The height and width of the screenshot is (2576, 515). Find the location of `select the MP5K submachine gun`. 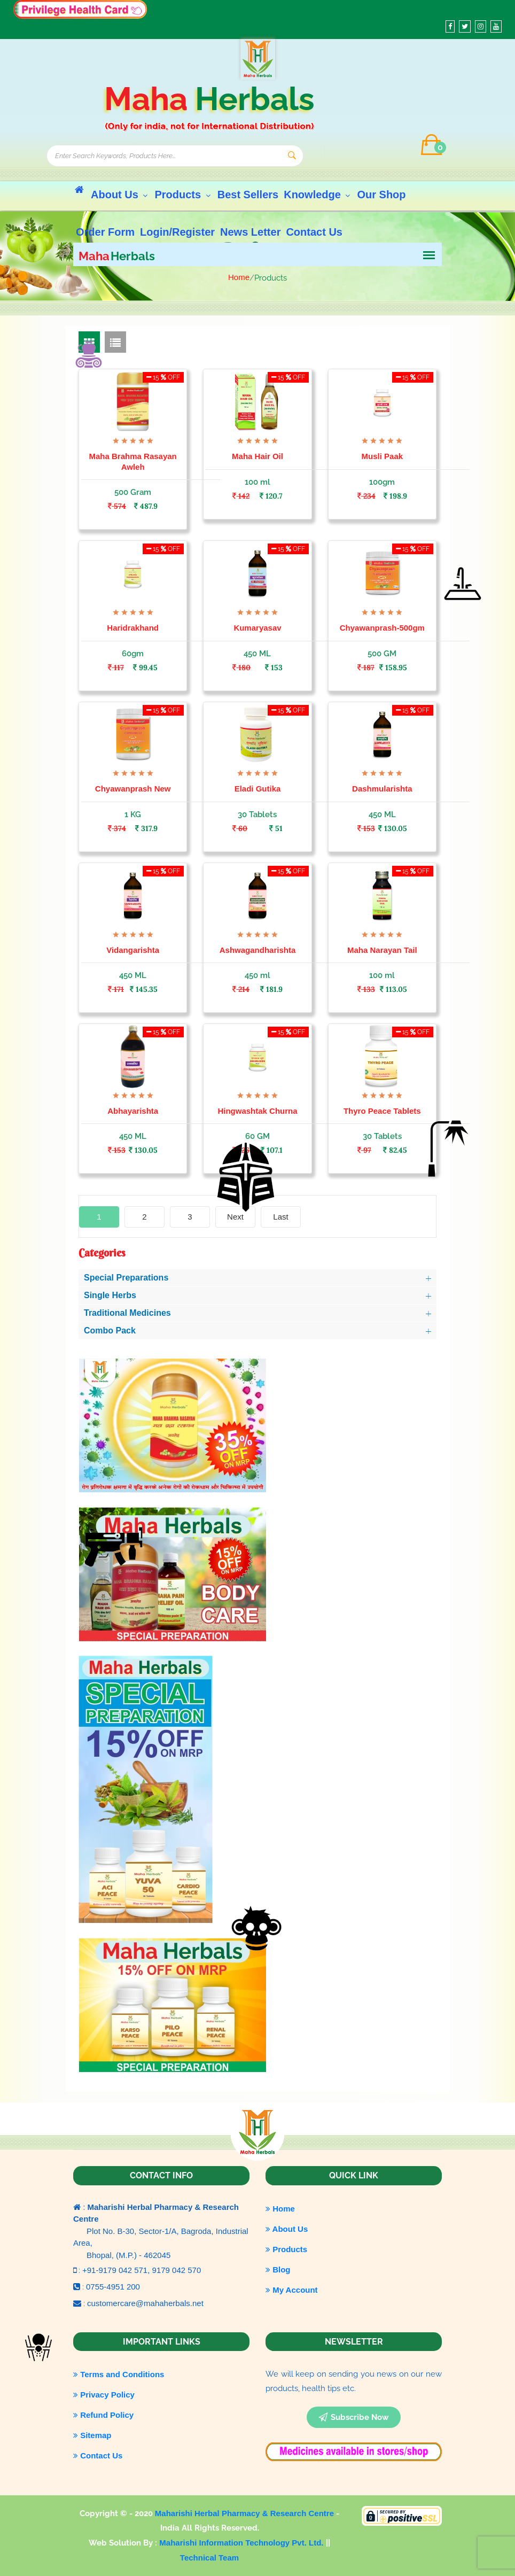

select the MP5K submachine gun is located at coordinates (113, 1547).